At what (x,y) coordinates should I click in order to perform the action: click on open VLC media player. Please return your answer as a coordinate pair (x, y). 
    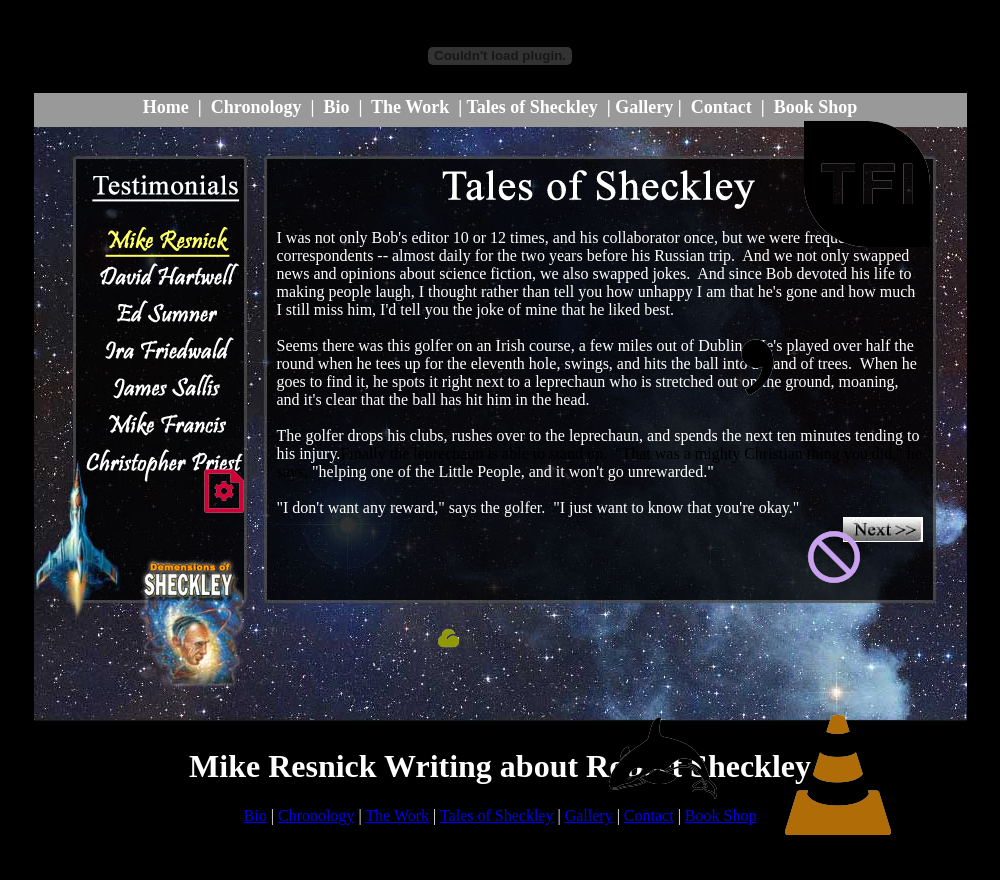
    Looking at the image, I should click on (838, 775).